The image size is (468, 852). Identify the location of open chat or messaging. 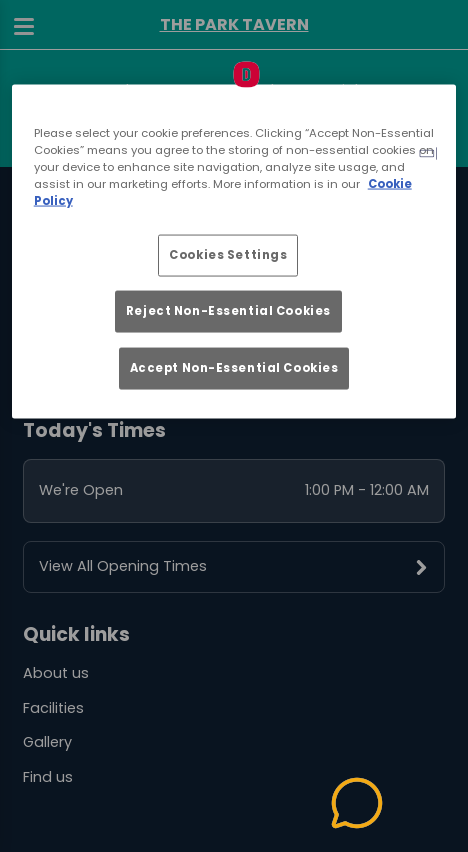
(357, 803).